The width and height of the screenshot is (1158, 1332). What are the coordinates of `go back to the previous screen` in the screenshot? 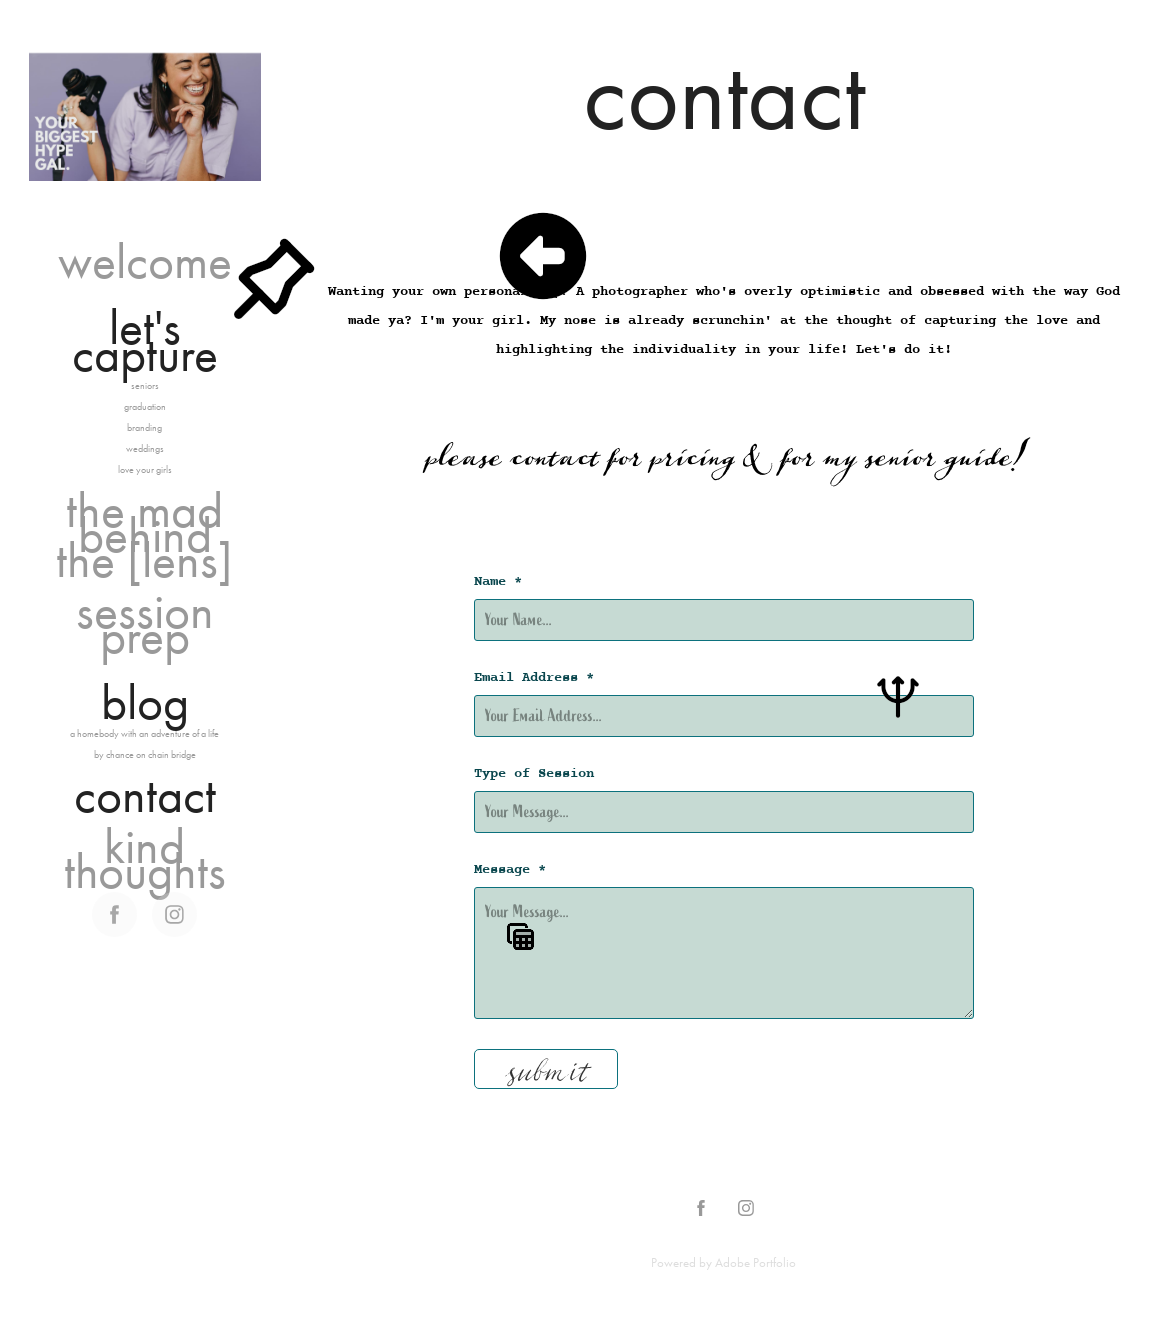 It's located at (543, 256).